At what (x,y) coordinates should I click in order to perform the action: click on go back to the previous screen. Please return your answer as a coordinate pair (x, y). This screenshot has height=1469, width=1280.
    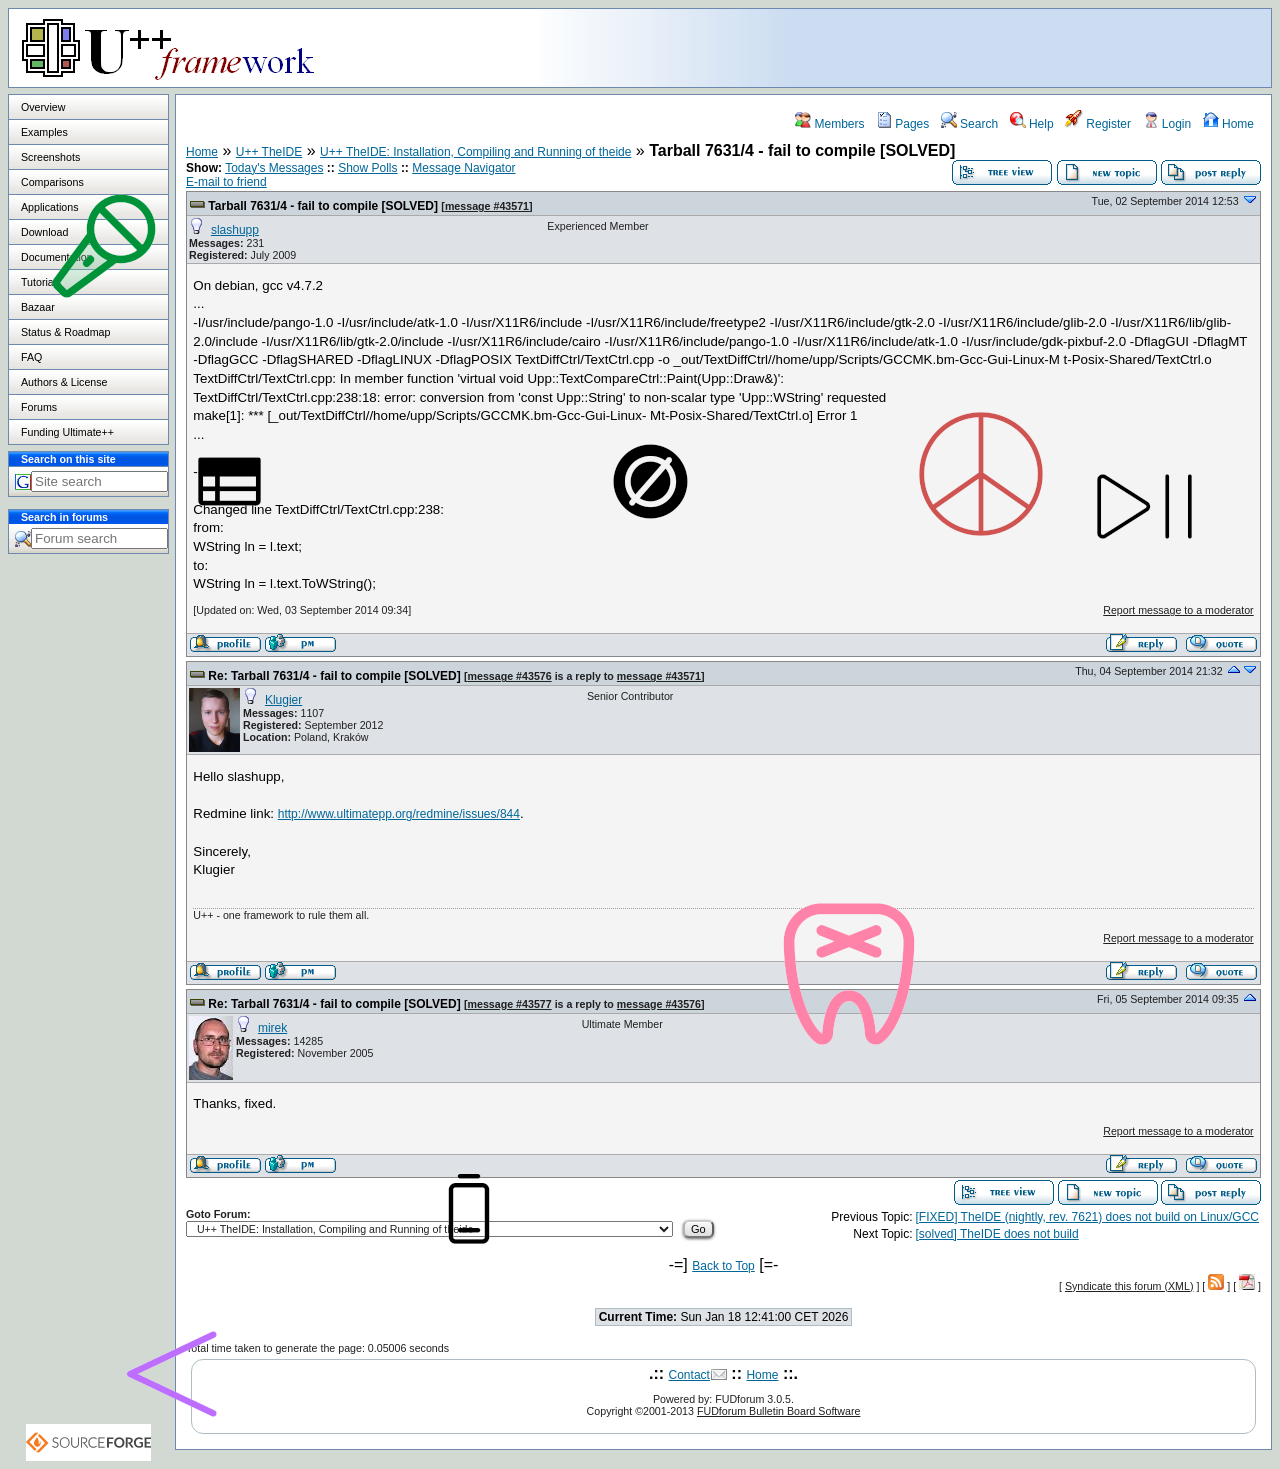
    Looking at the image, I should click on (174, 1374).